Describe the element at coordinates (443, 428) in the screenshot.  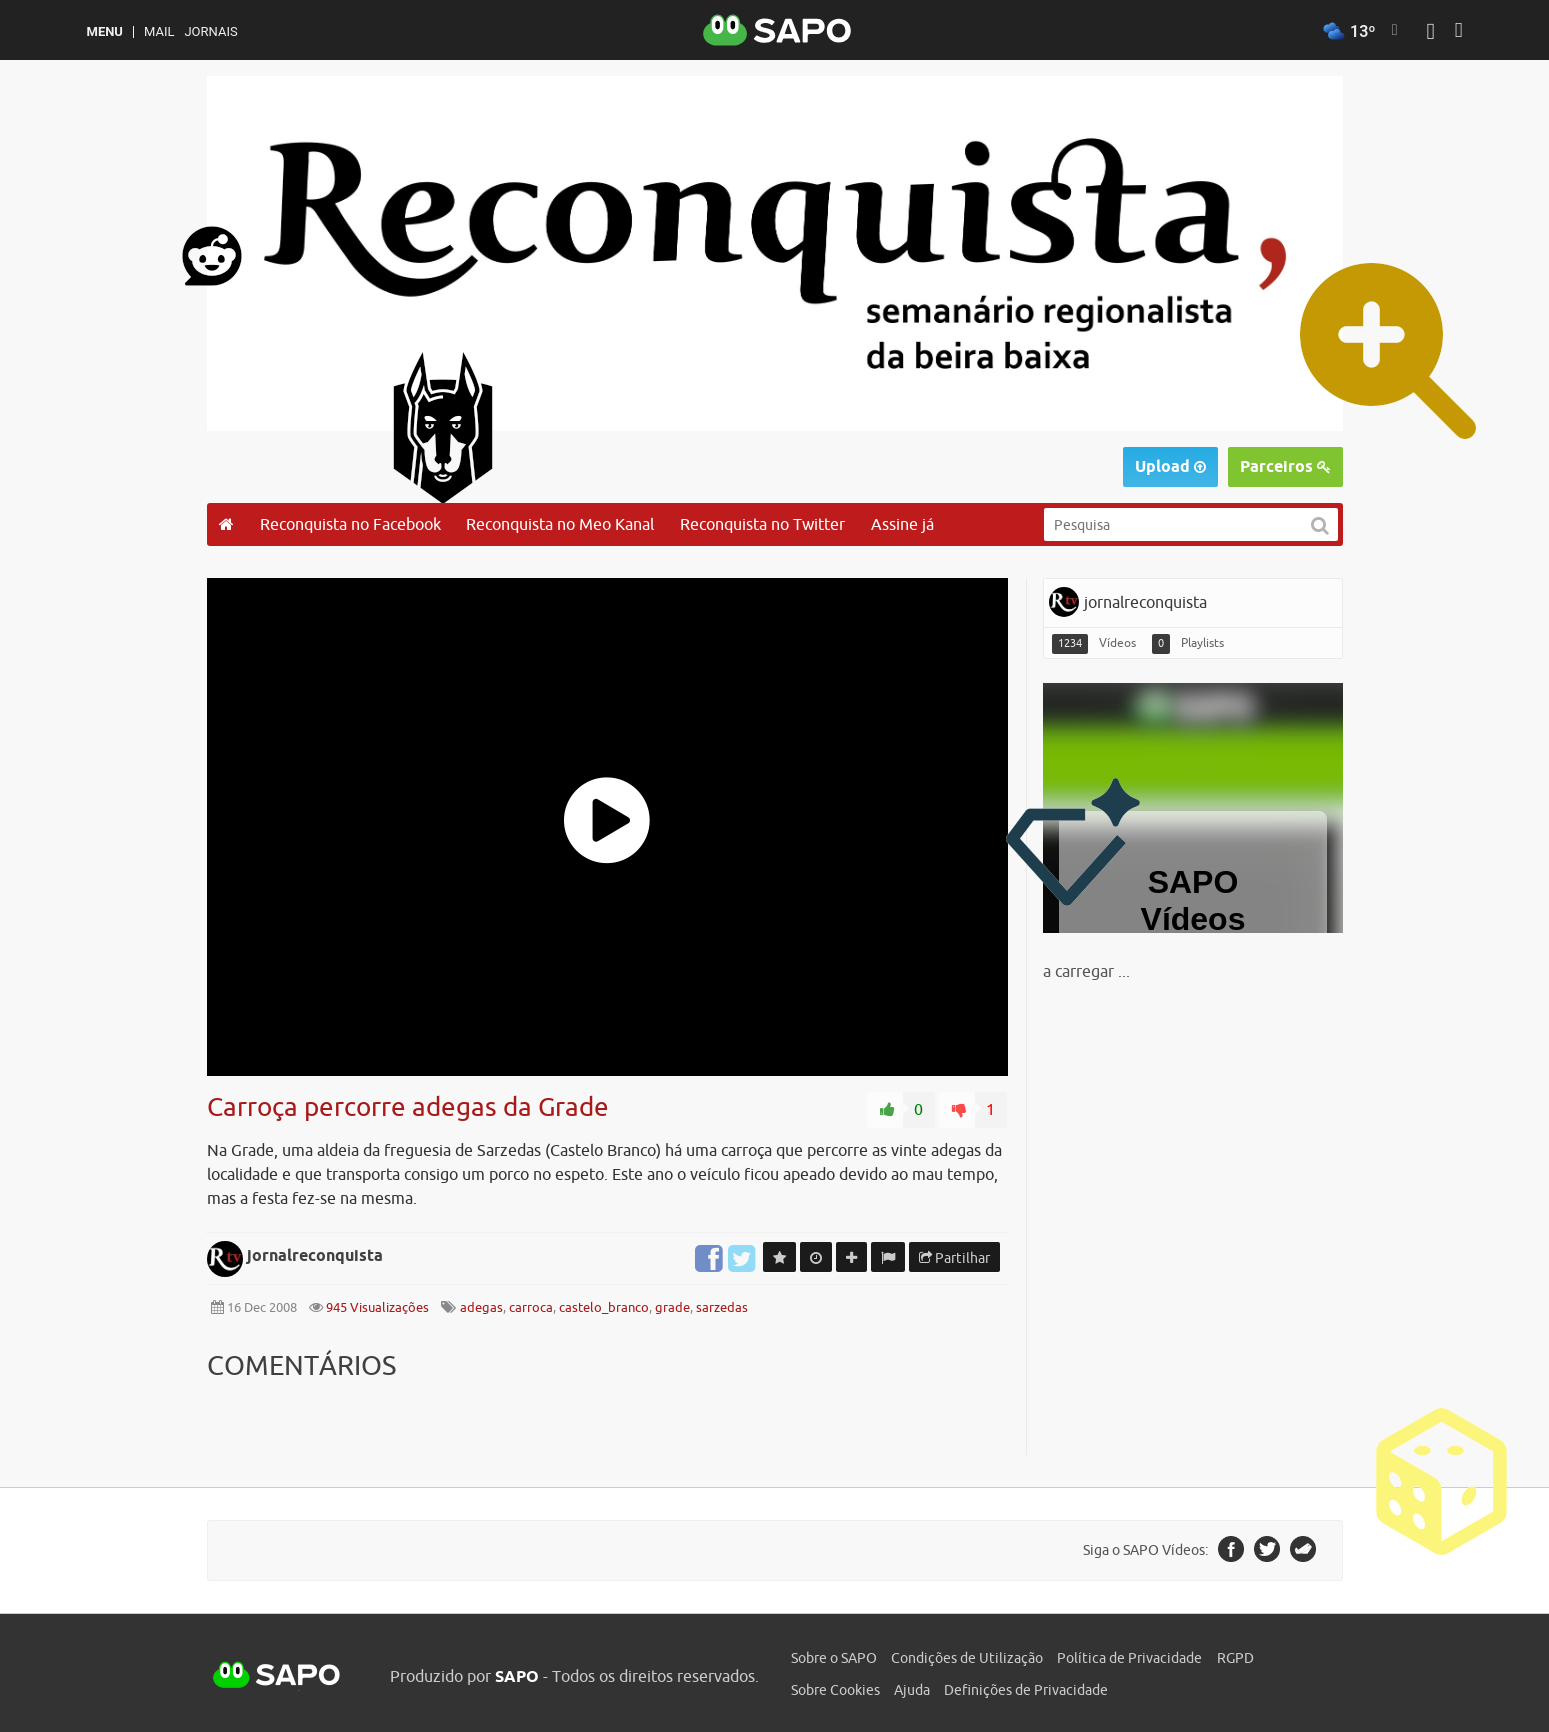
I see `access Snyk security dashboard` at that location.